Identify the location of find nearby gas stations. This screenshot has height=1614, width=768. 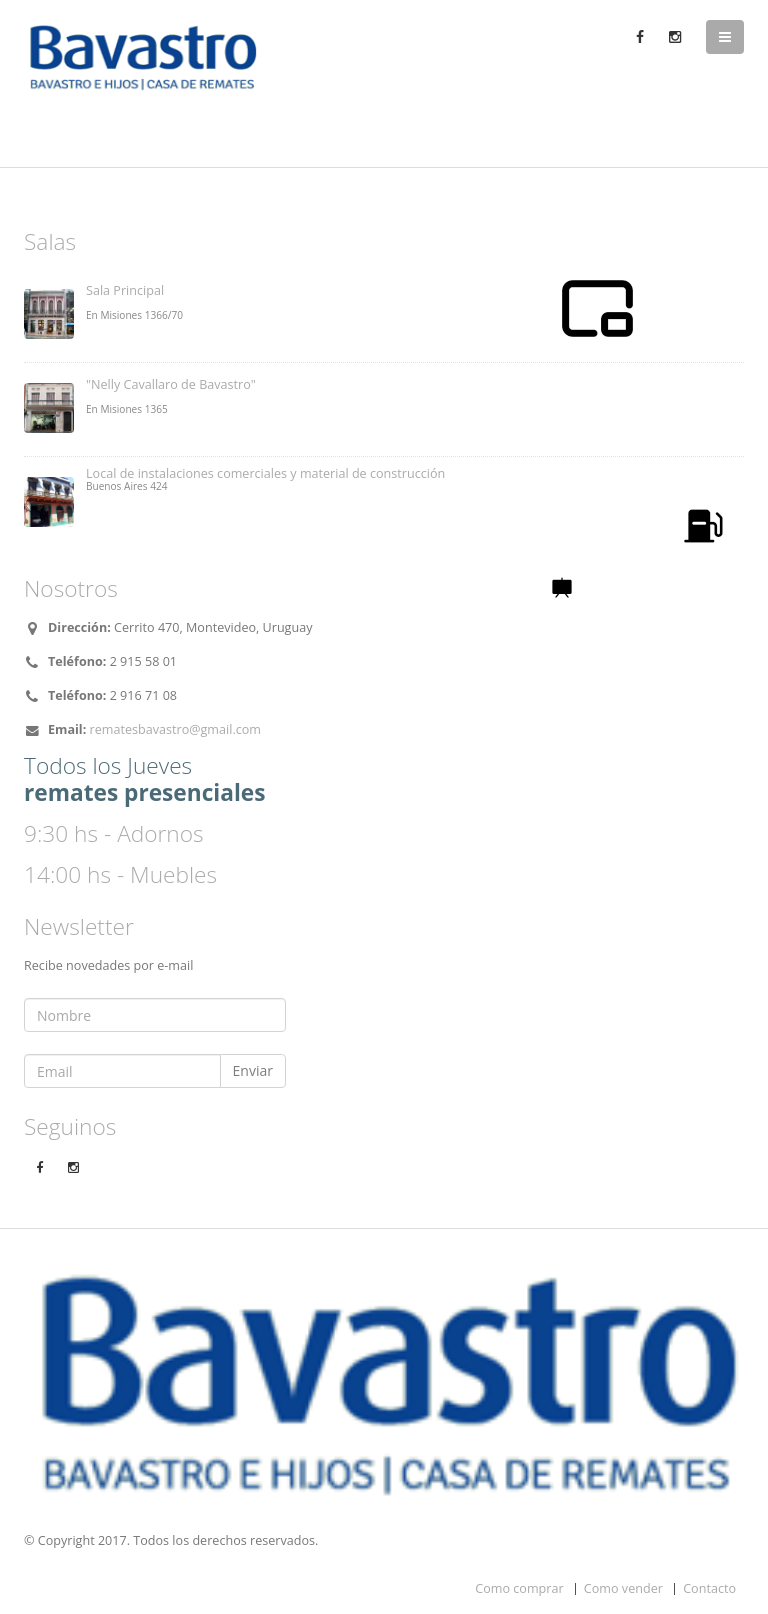
(702, 526).